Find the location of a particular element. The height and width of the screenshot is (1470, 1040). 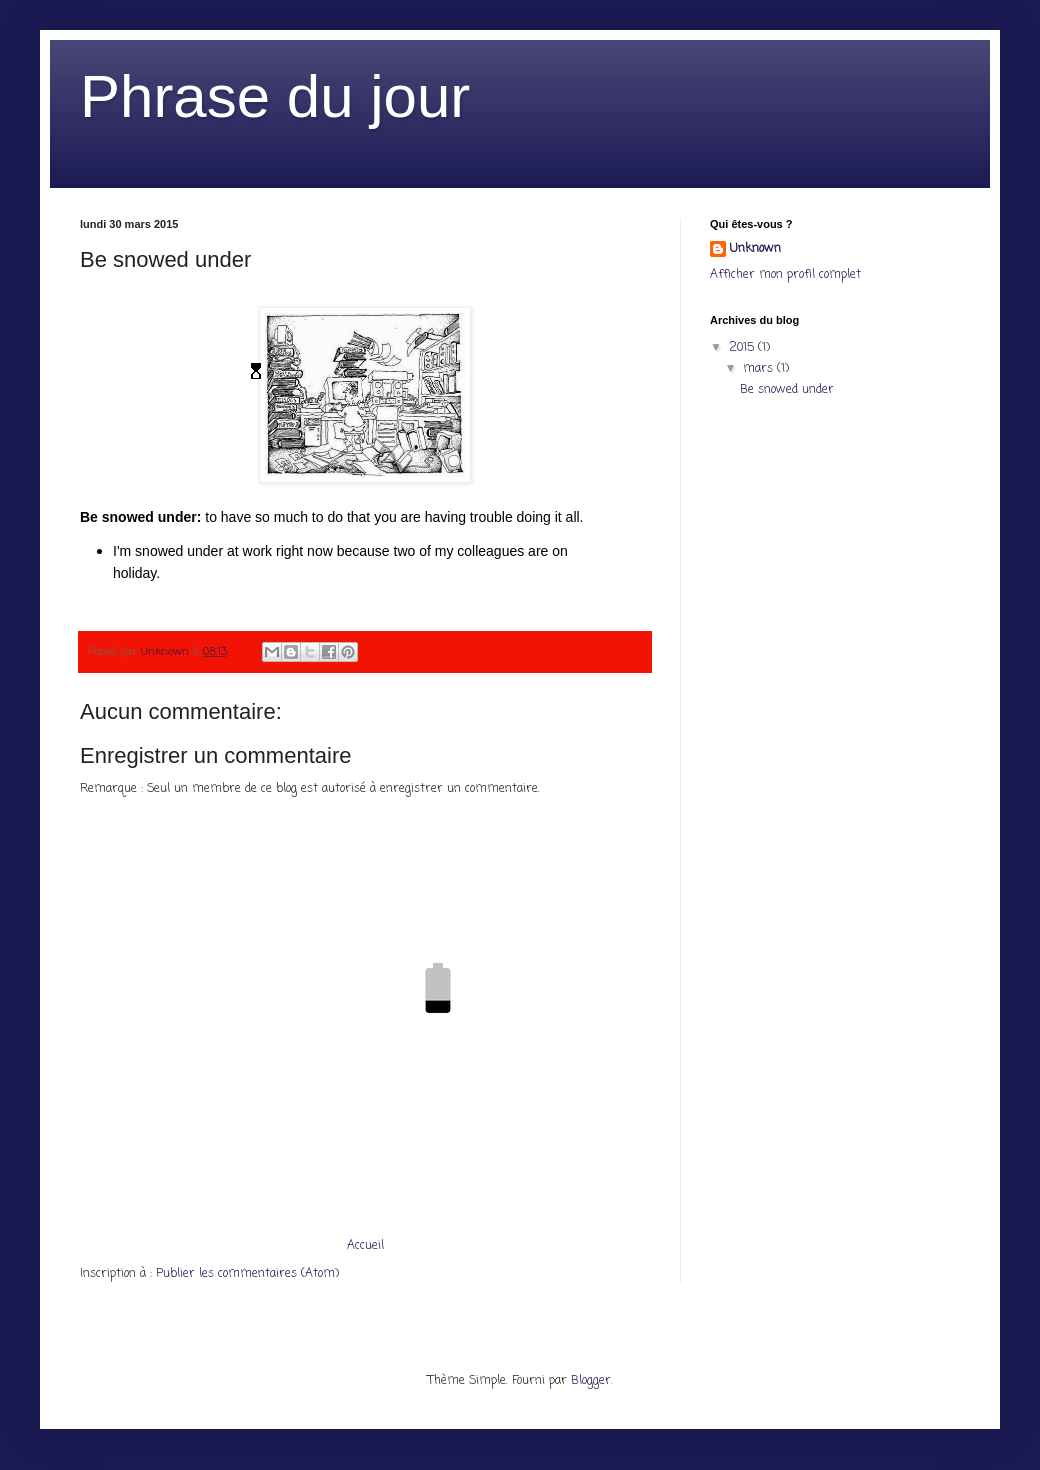

indicates time remaining or process in progress is located at coordinates (256, 371).